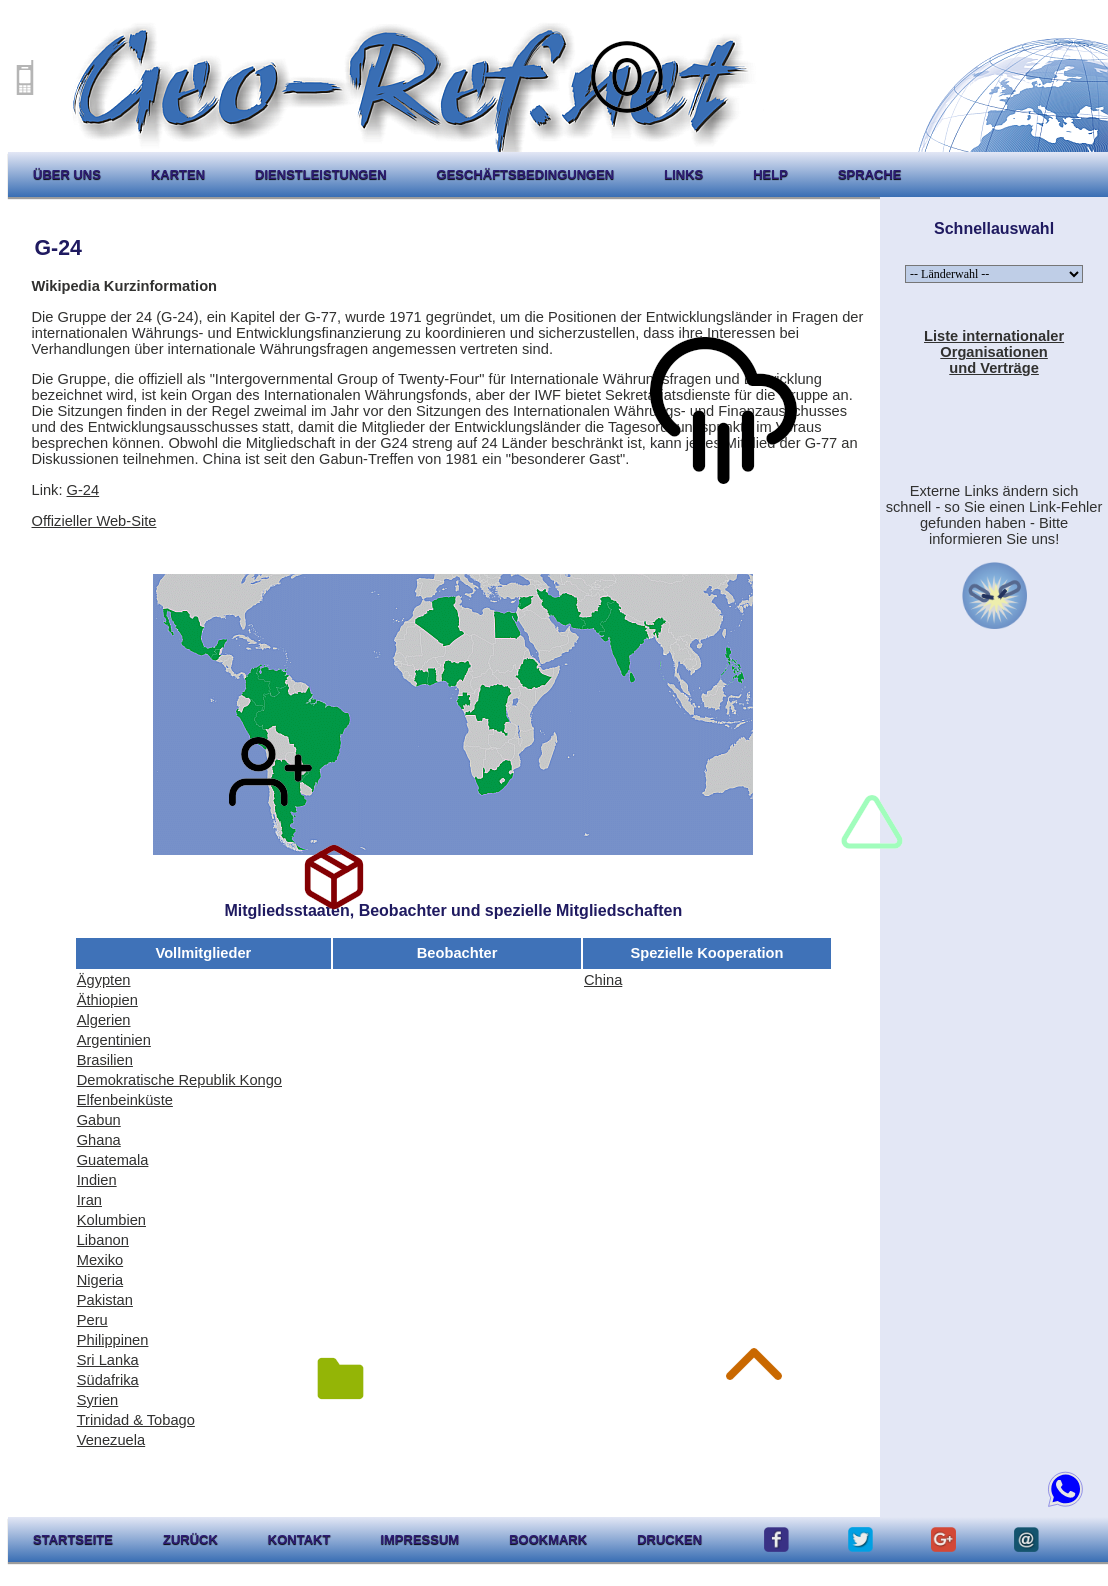 This screenshot has height=1586, width=1108. I want to click on indicates a warning or caution state, so click(872, 822).